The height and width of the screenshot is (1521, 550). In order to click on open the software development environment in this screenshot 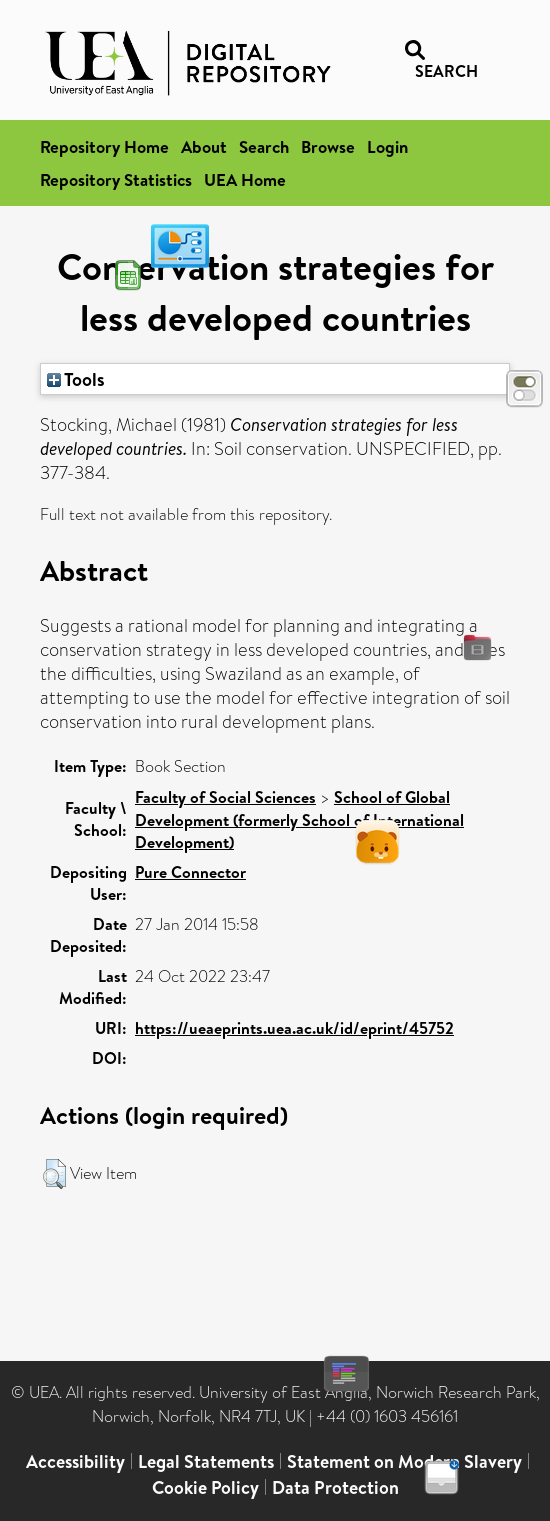, I will do `click(346, 1373)`.